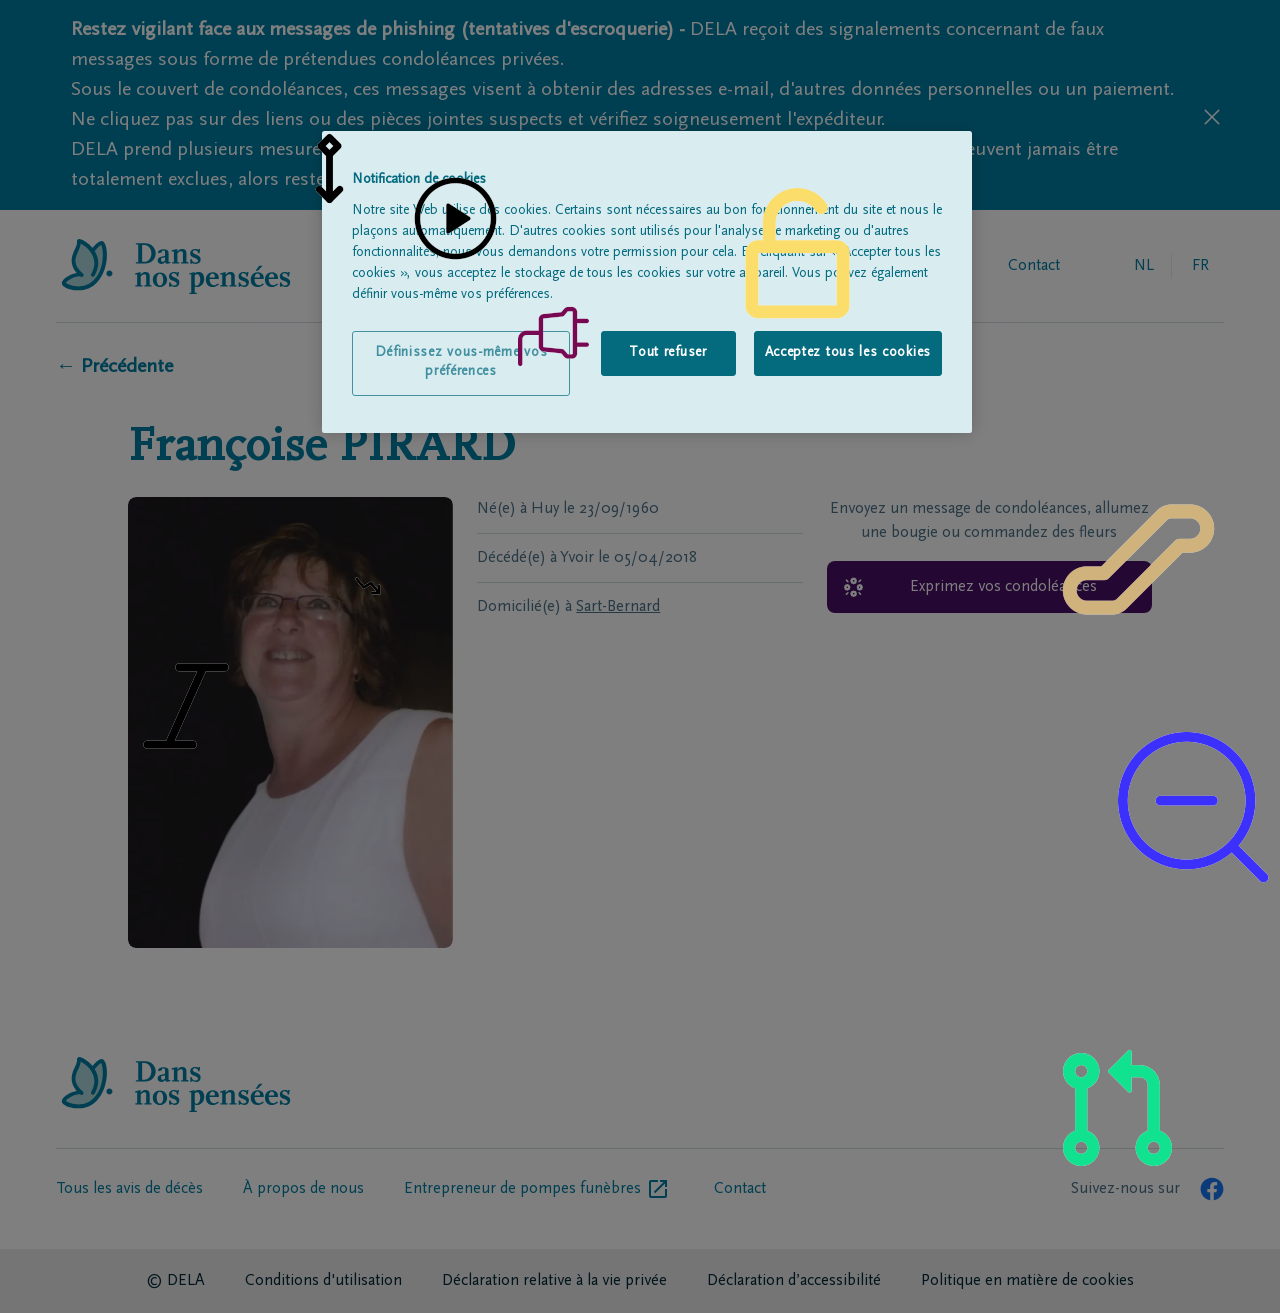 This screenshot has width=1280, height=1313. What do you see at coordinates (797, 257) in the screenshot?
I see `unlock or unsecure an item` at bounding box center [797, 257].